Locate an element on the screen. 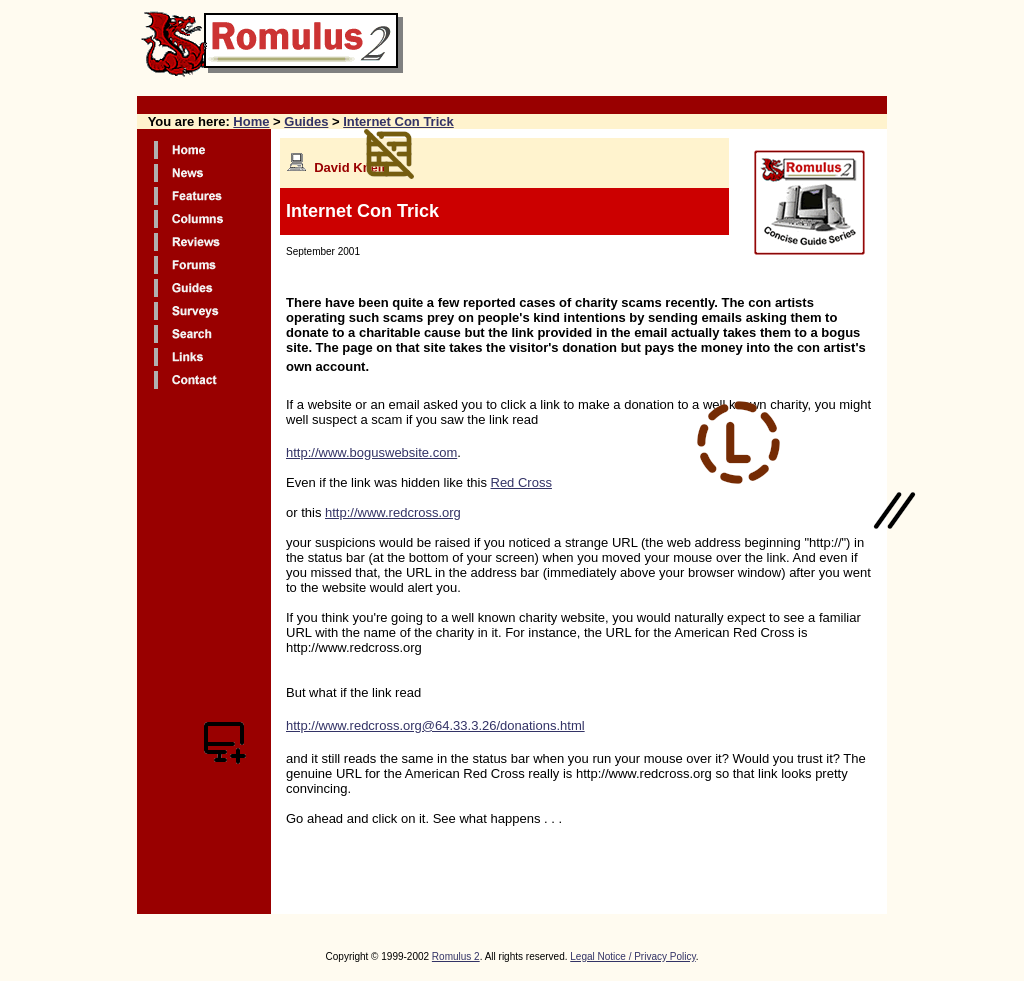 This screenshot has height=981, width=1024. disable wall or barrier feature is located at coordinates (389, 154).